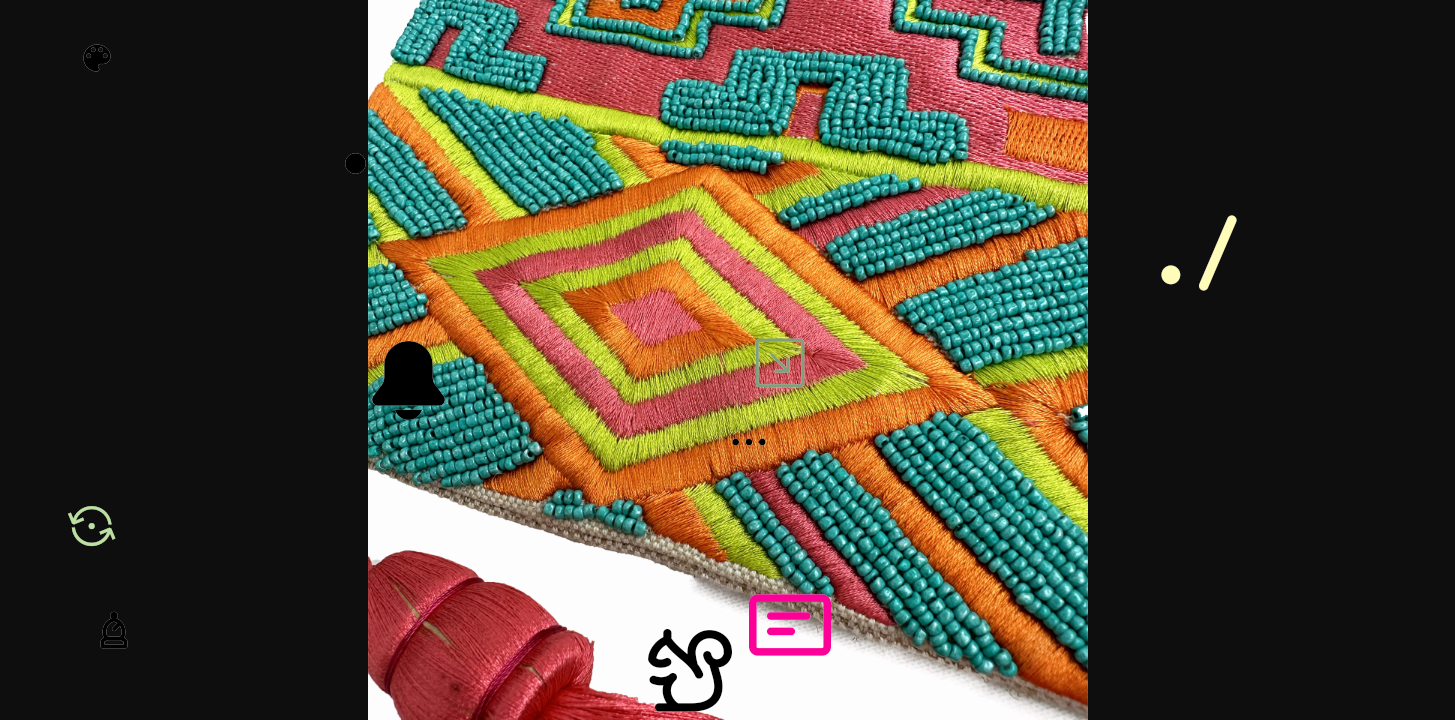 This screenshot has width=1455, height=720. Describe the element at coordinates (97, 58) in the screenshot. I see `access color or theme customization options` at that location.